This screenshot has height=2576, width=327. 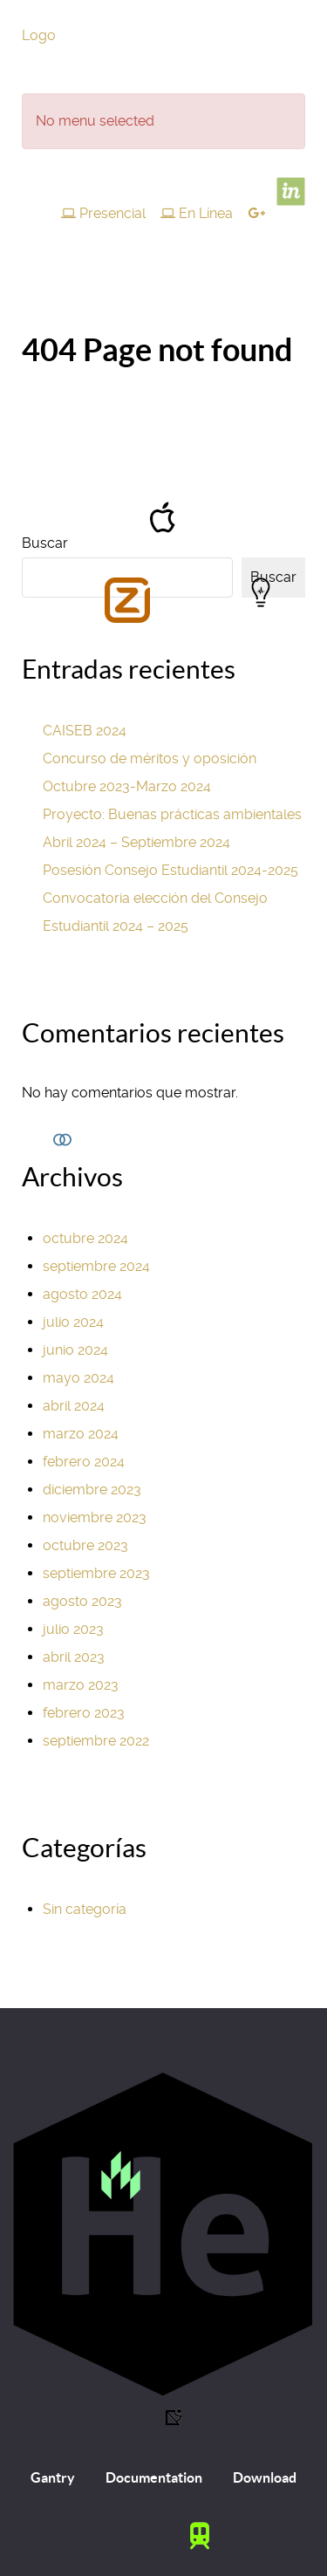 What do you see at coordinates (261, 592) in the screenshot?
I see `medapps healthcare technology logo` at bounding box center [261, 592].